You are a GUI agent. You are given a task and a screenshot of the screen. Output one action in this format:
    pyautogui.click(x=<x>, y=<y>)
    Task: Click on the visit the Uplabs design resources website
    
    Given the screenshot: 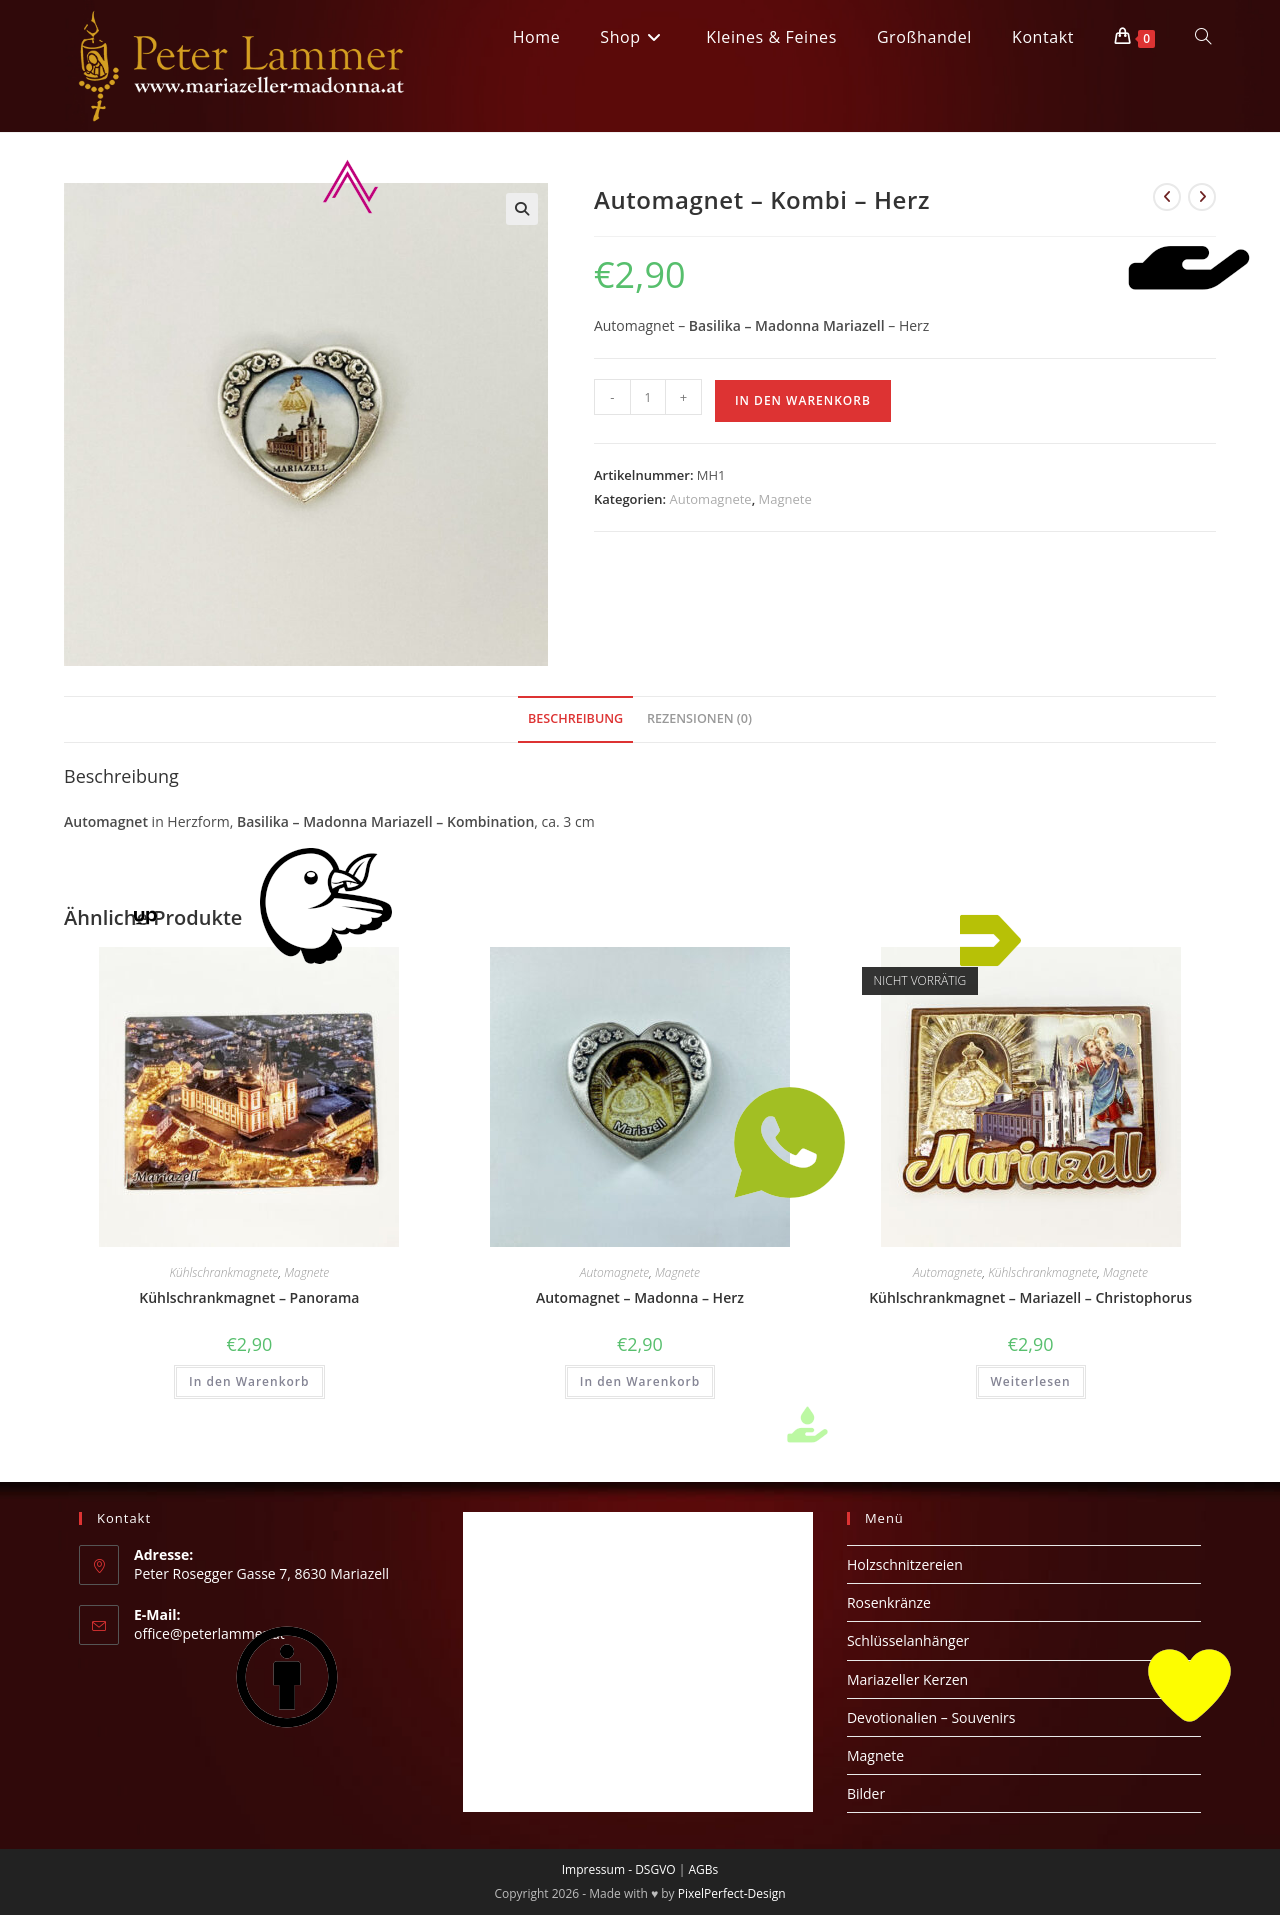 What is the action you would take?
    pyautogui.click(x=145, y=917)
    